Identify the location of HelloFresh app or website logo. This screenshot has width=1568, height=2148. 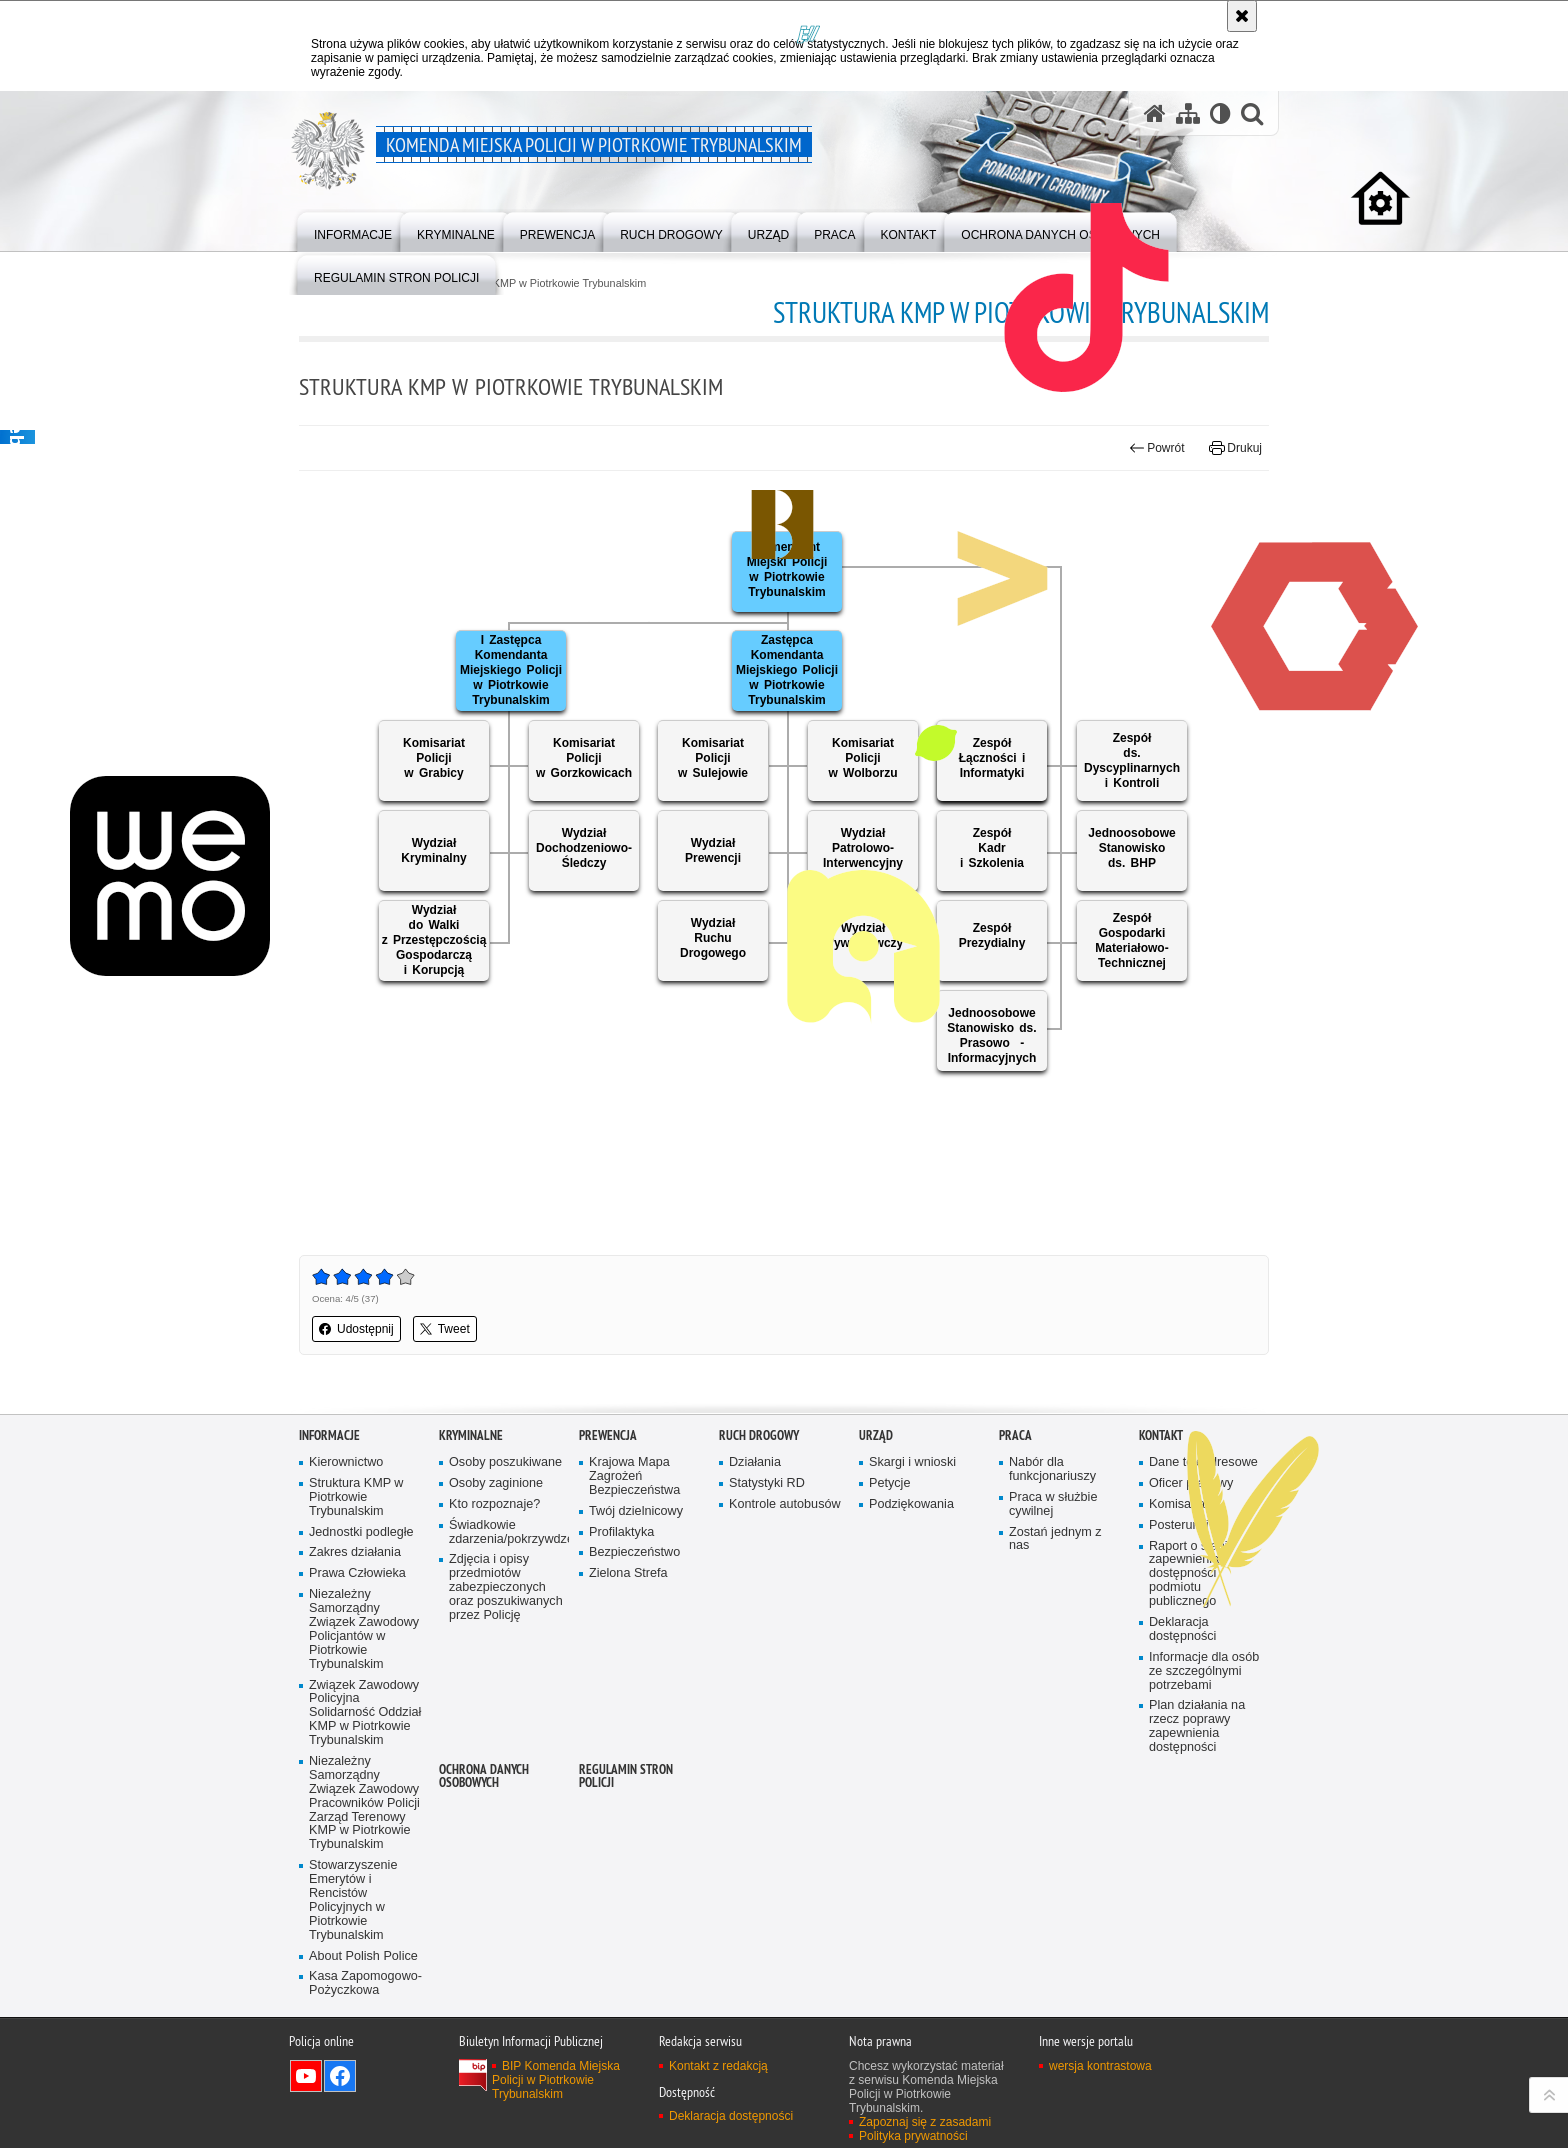
(936, 743).